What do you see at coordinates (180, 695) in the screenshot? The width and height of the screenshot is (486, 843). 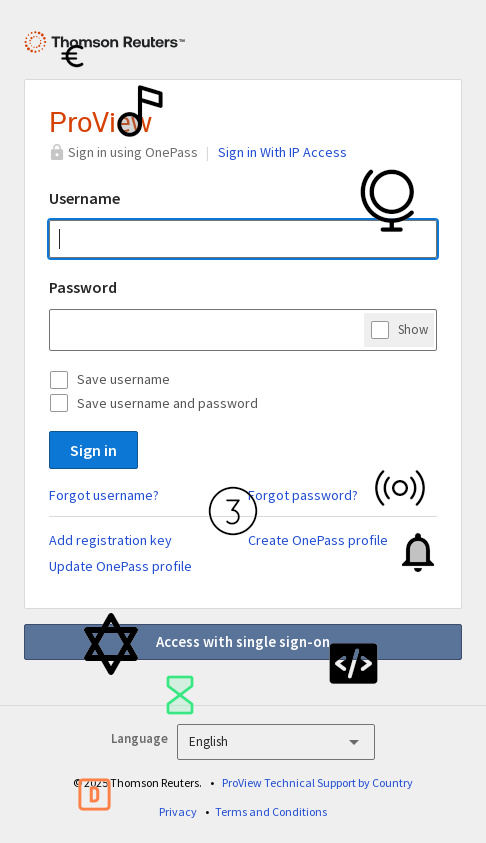 I see `indicates a loading or processing state` at bounding box center [180, 695].